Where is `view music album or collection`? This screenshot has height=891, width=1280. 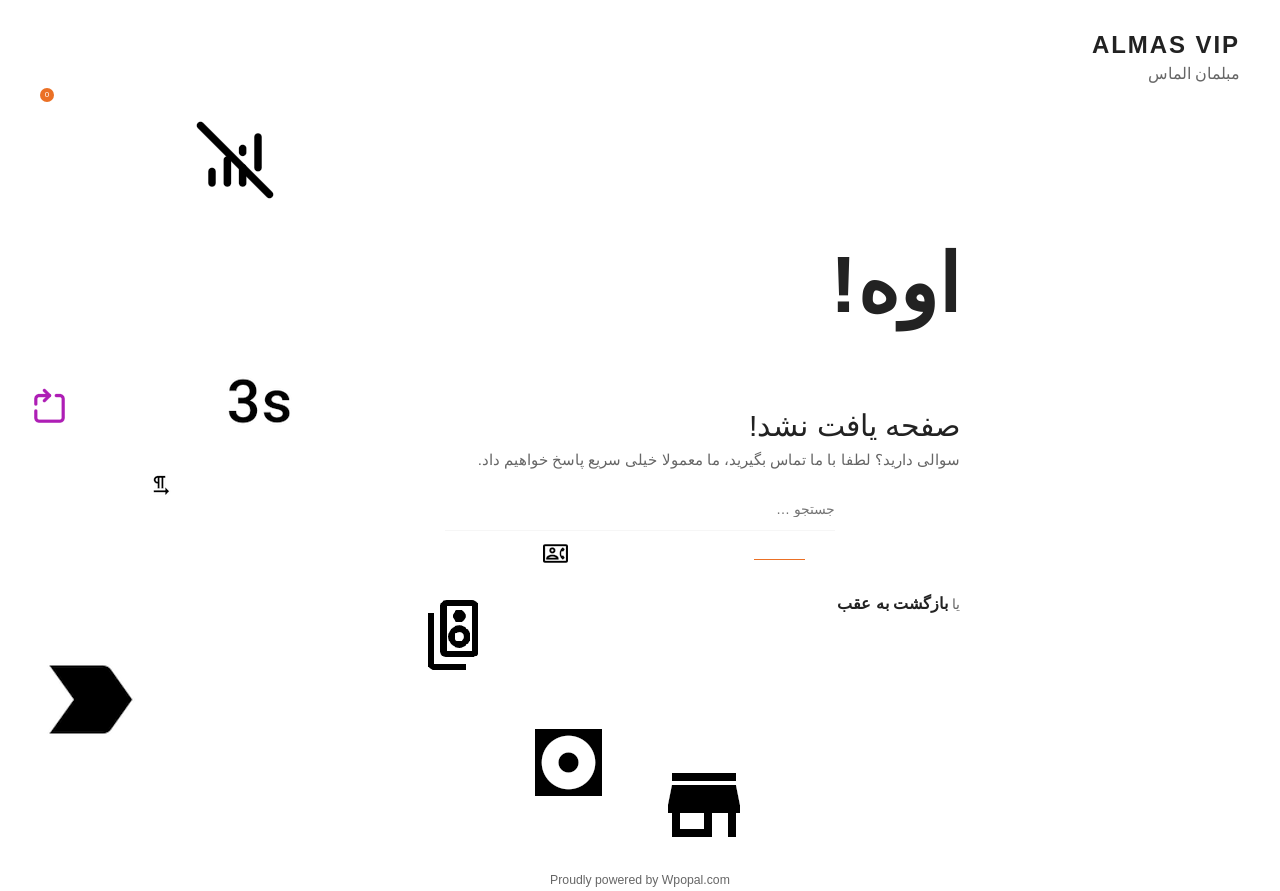 view music album or collection is located at coordinates (568, 762).